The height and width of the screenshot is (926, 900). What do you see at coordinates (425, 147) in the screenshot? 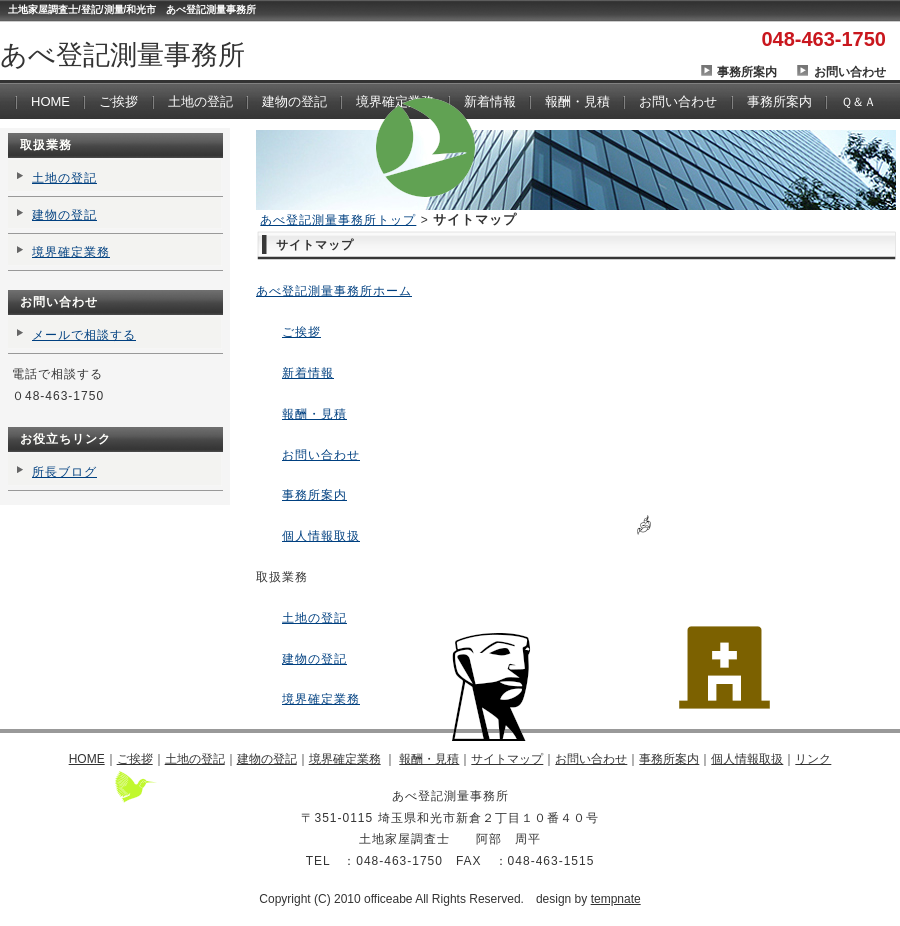
I see `Turkish Airlines logo` at bounding box center [425, 147].